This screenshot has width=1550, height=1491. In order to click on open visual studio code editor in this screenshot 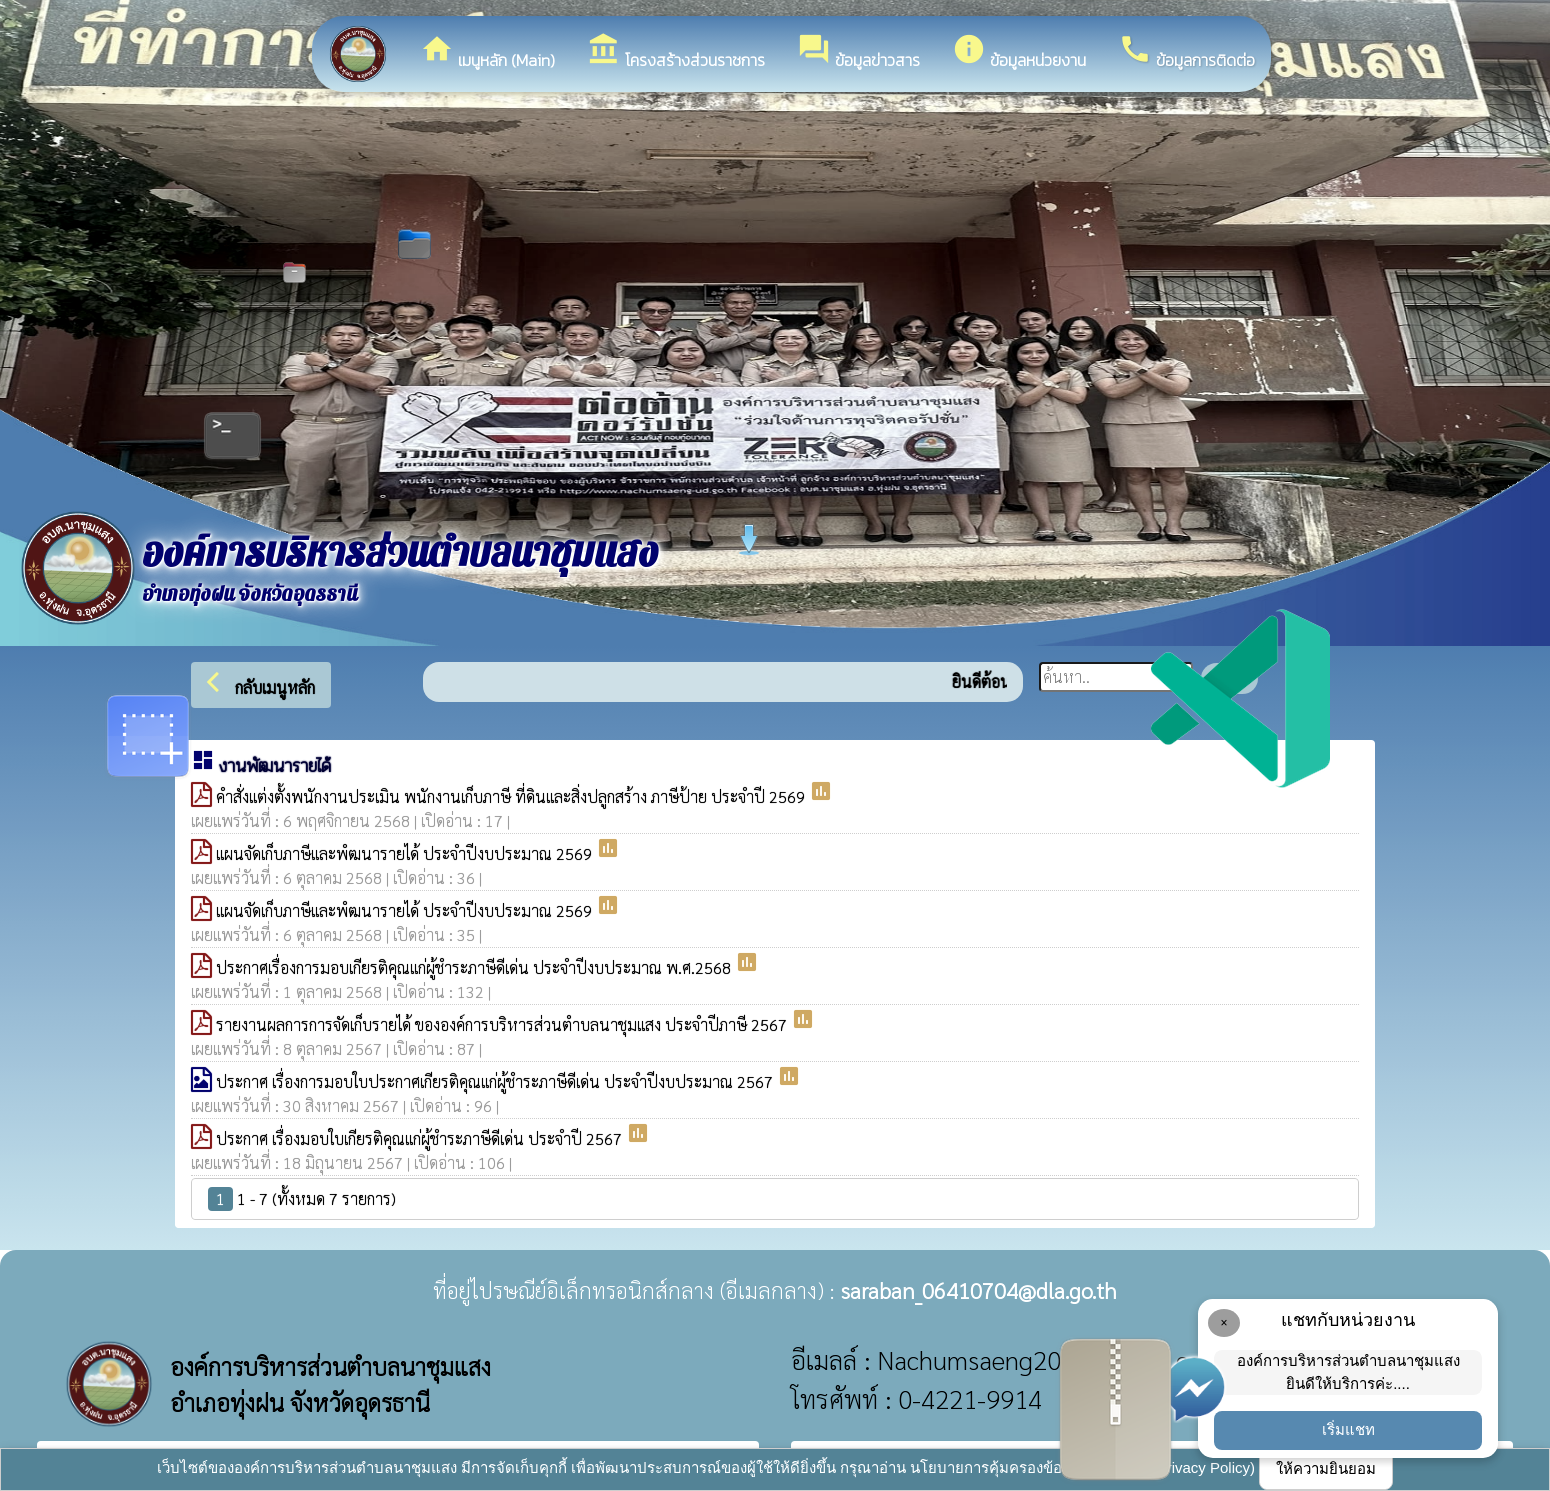, I will do `click(1240, 698)`.